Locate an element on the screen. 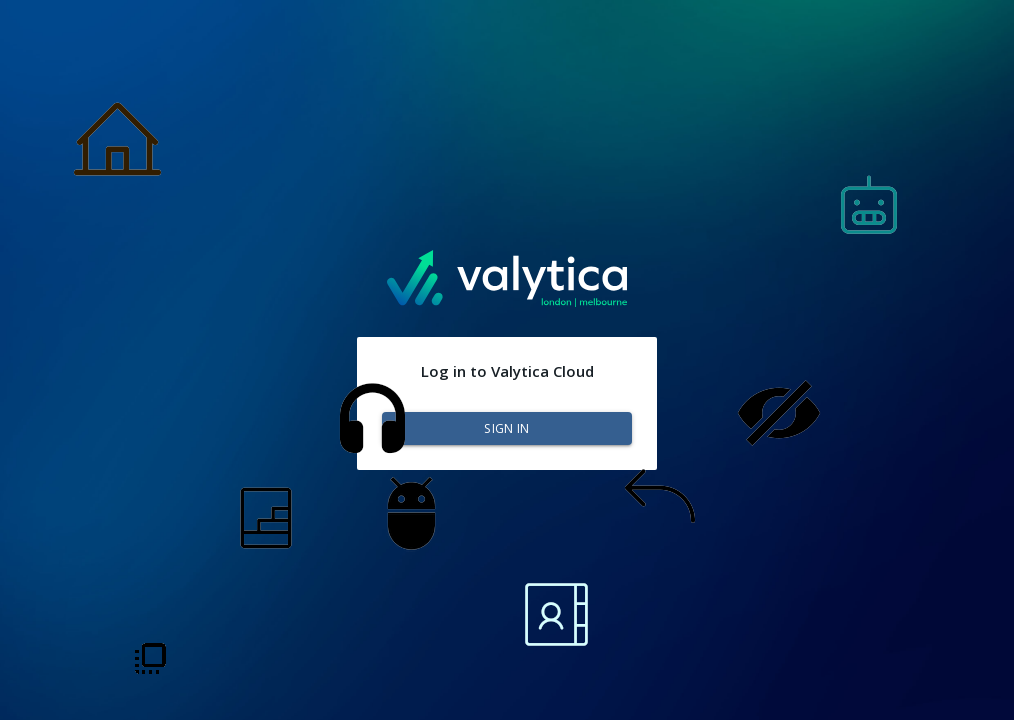 The width and height of the screenshot is (1014, 720). hide password or sensitive content is located at coordinates (779, 413).